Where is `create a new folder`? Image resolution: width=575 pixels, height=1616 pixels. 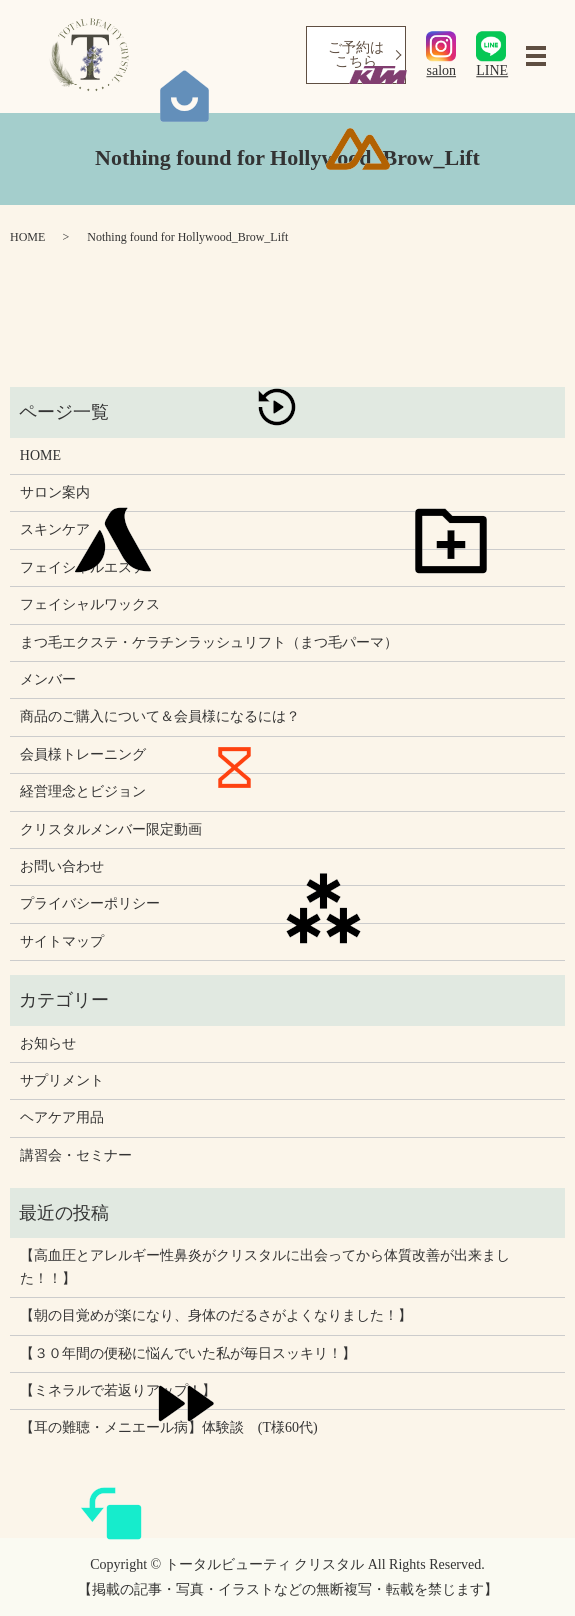
create a new folder is located at coordinates (451, 541).